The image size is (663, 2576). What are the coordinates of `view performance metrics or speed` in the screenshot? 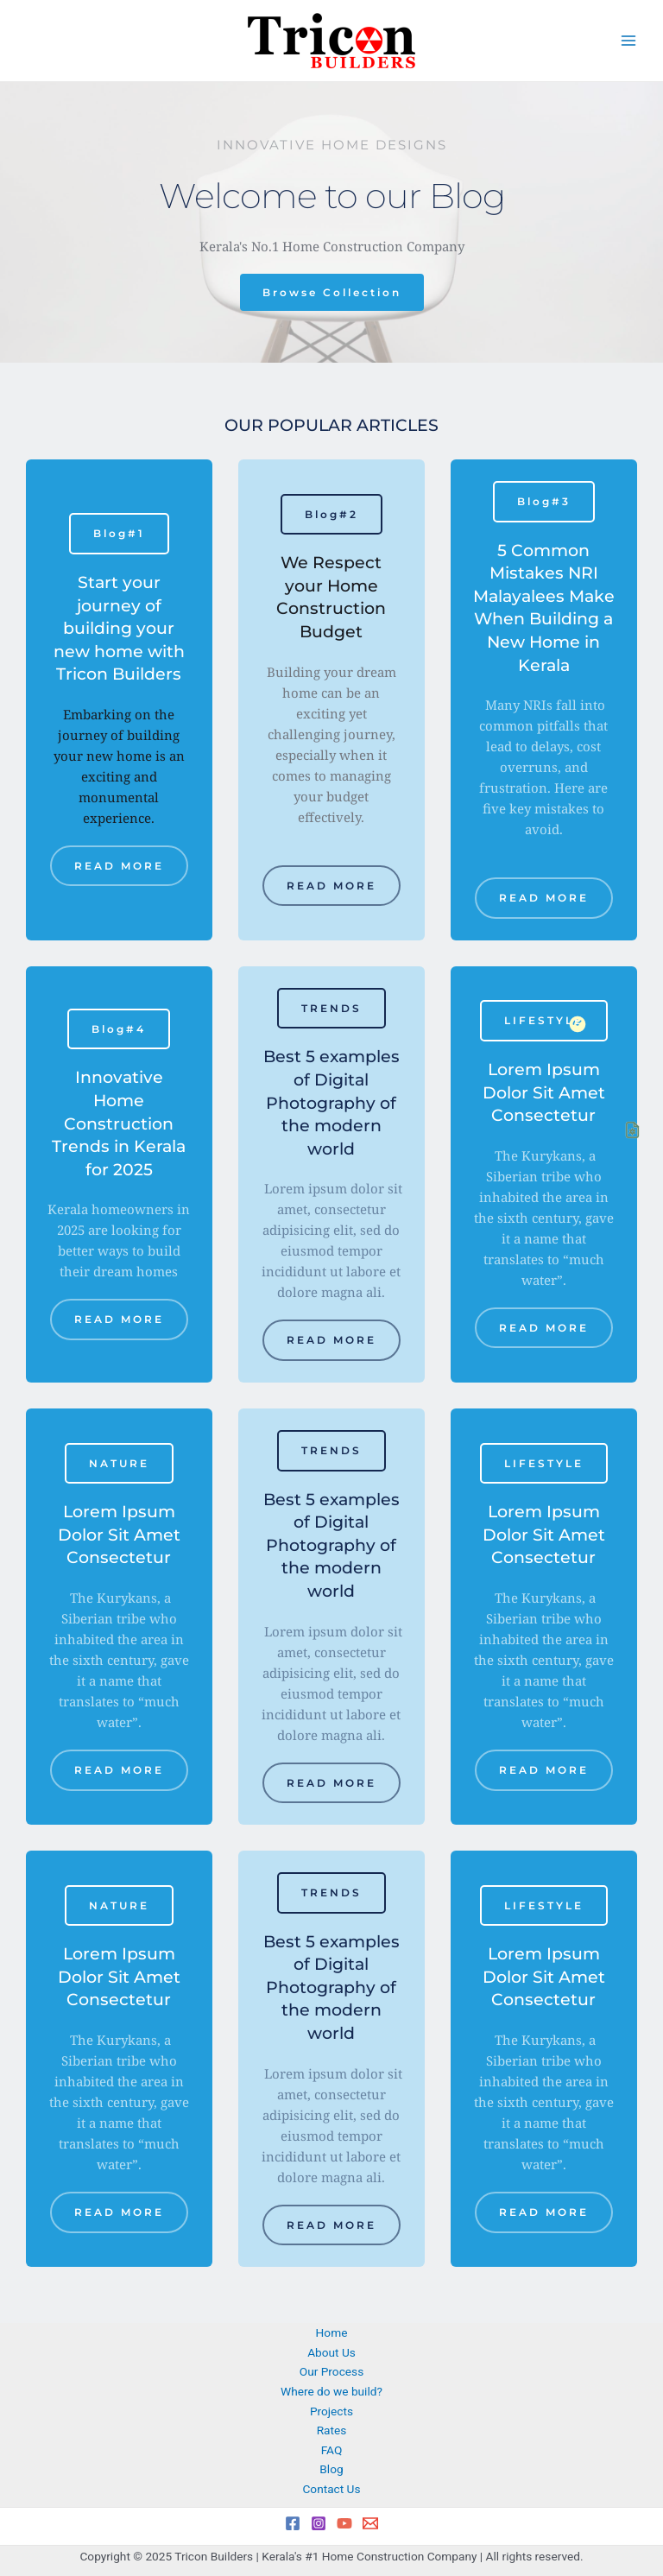 It's located at (578, 1024).